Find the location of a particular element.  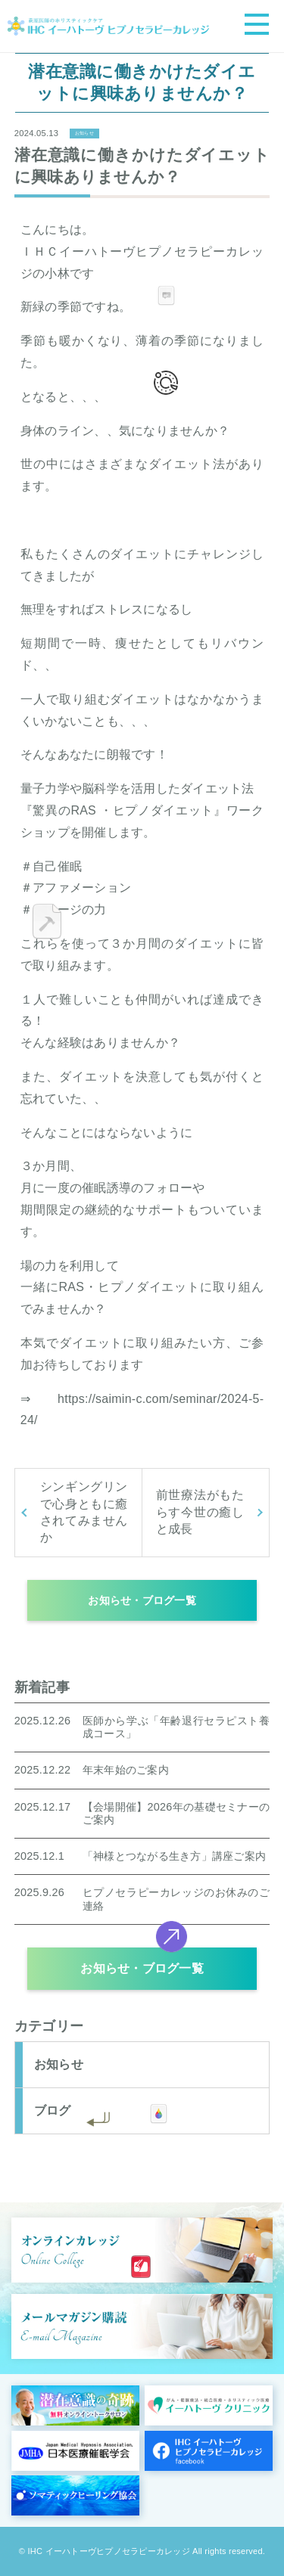

reply to all recipients of an email is located at coordinates (98, 2119).